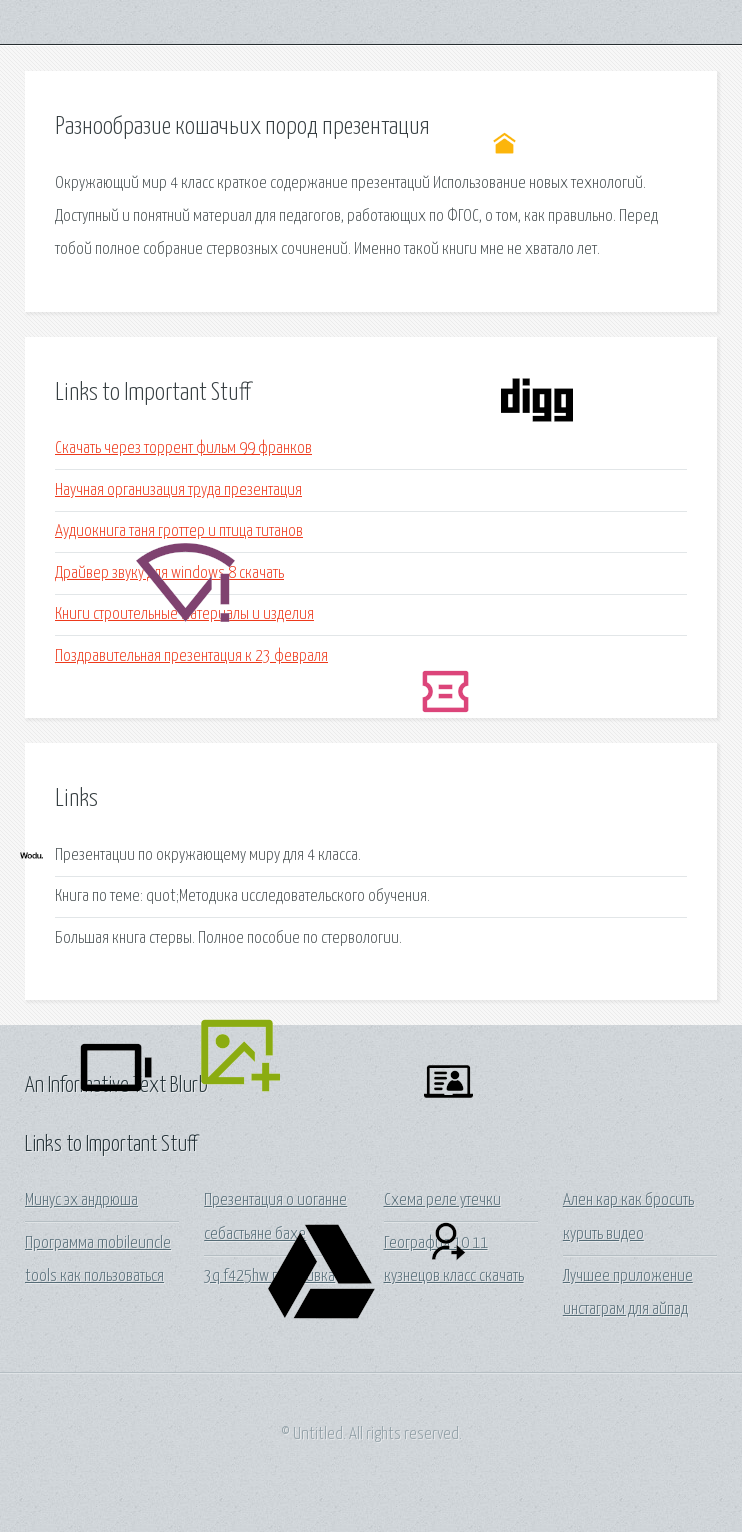 This screenshot has width=742, height=1532. What do you see at coordinates (237, 1052) in the screenshot?
I see `add a new image or photo` at bounding box center [237, 1052].